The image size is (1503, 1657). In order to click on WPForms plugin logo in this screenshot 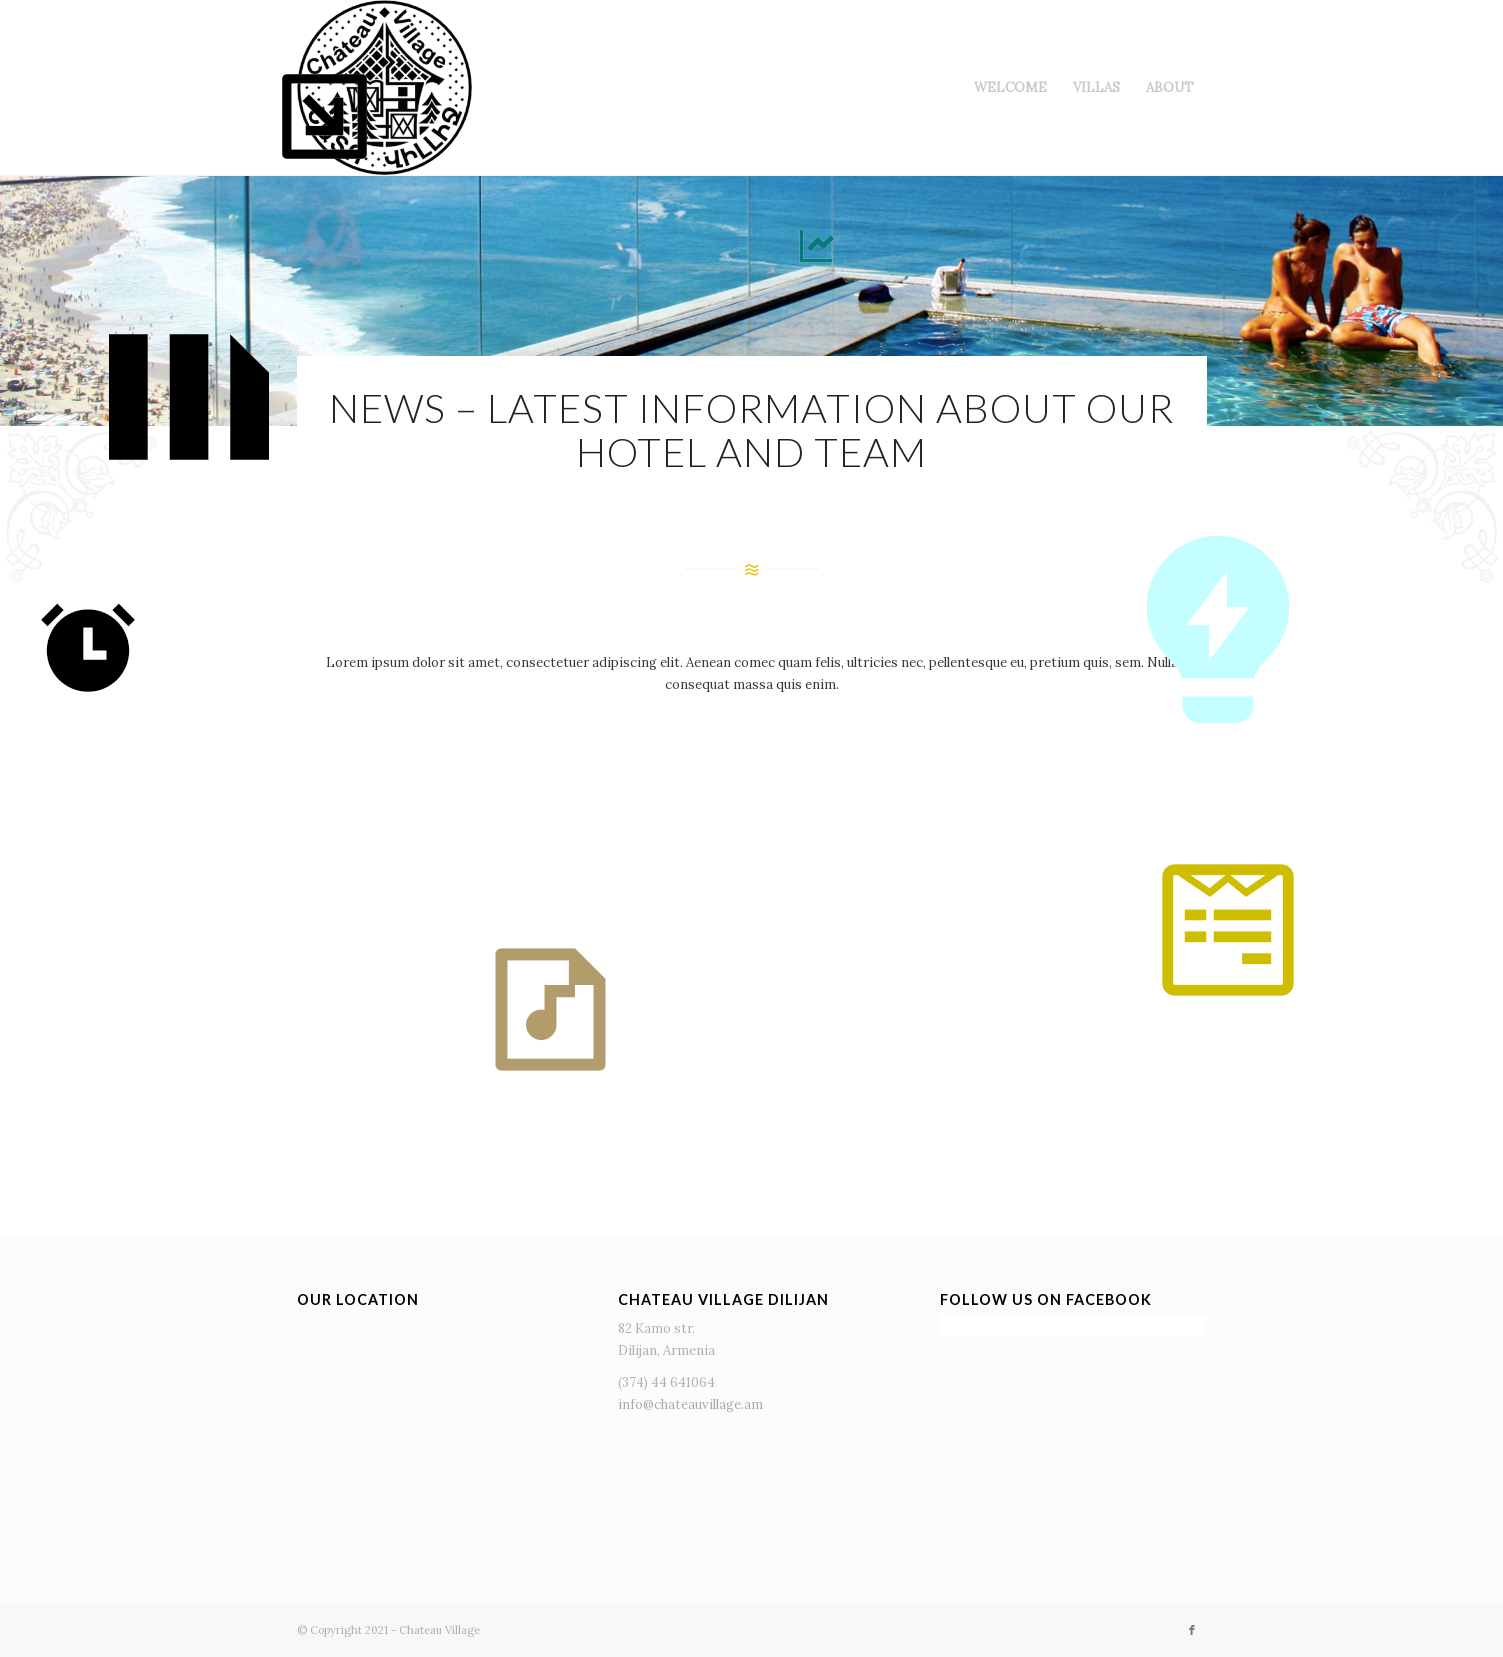, I will do `click(1228, 930)`.